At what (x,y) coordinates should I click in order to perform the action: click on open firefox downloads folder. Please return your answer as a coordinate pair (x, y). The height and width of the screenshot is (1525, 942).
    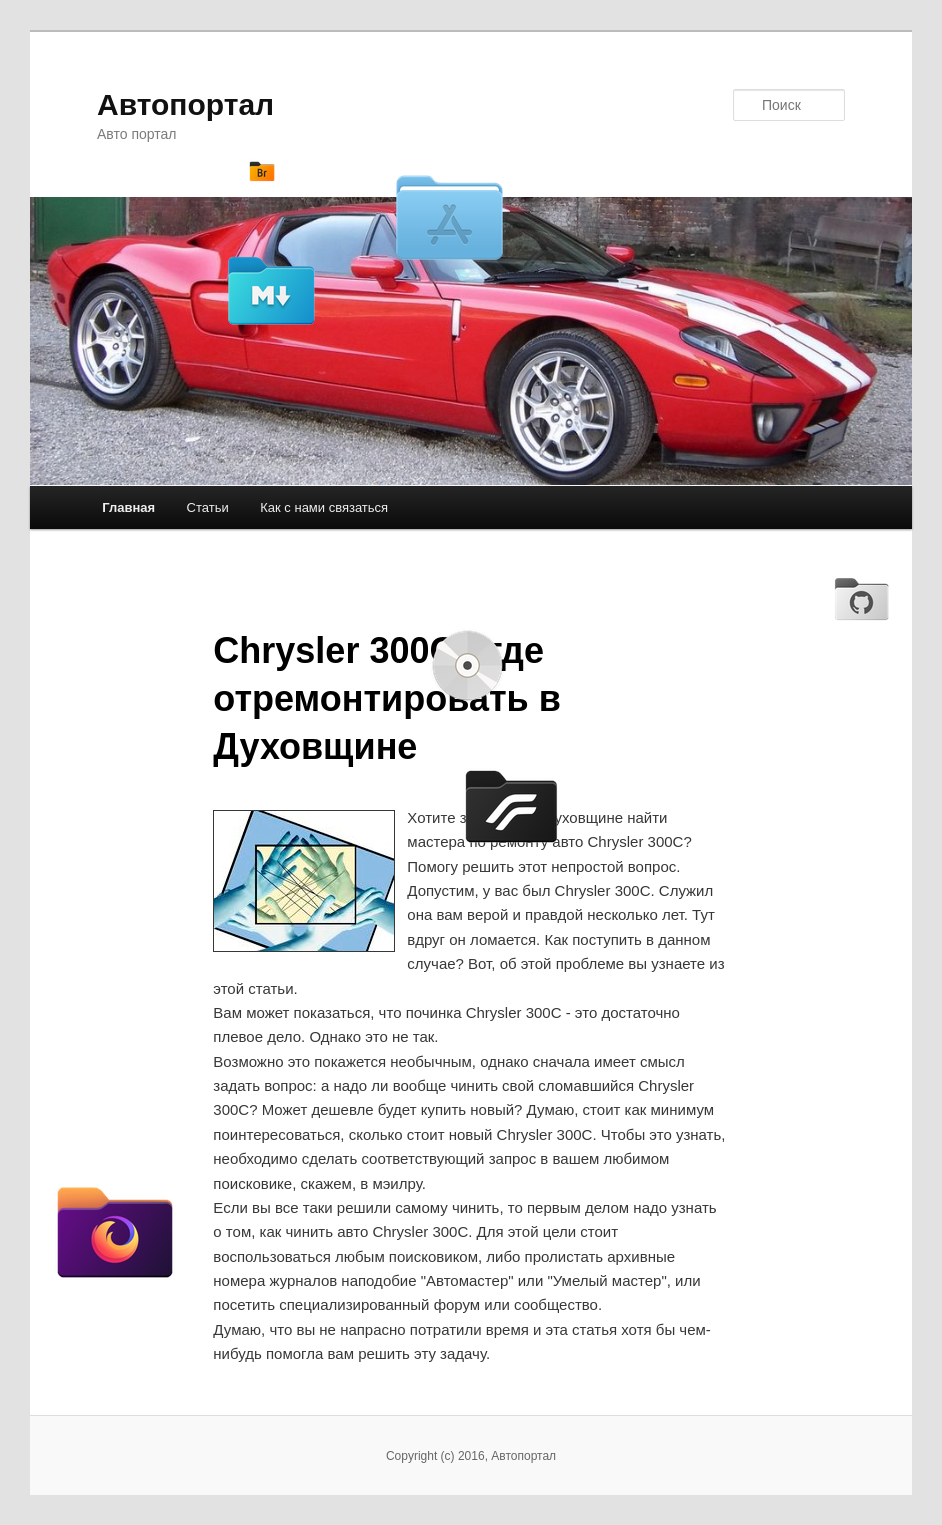
    Looking at the image, I should click on (114, 1235).